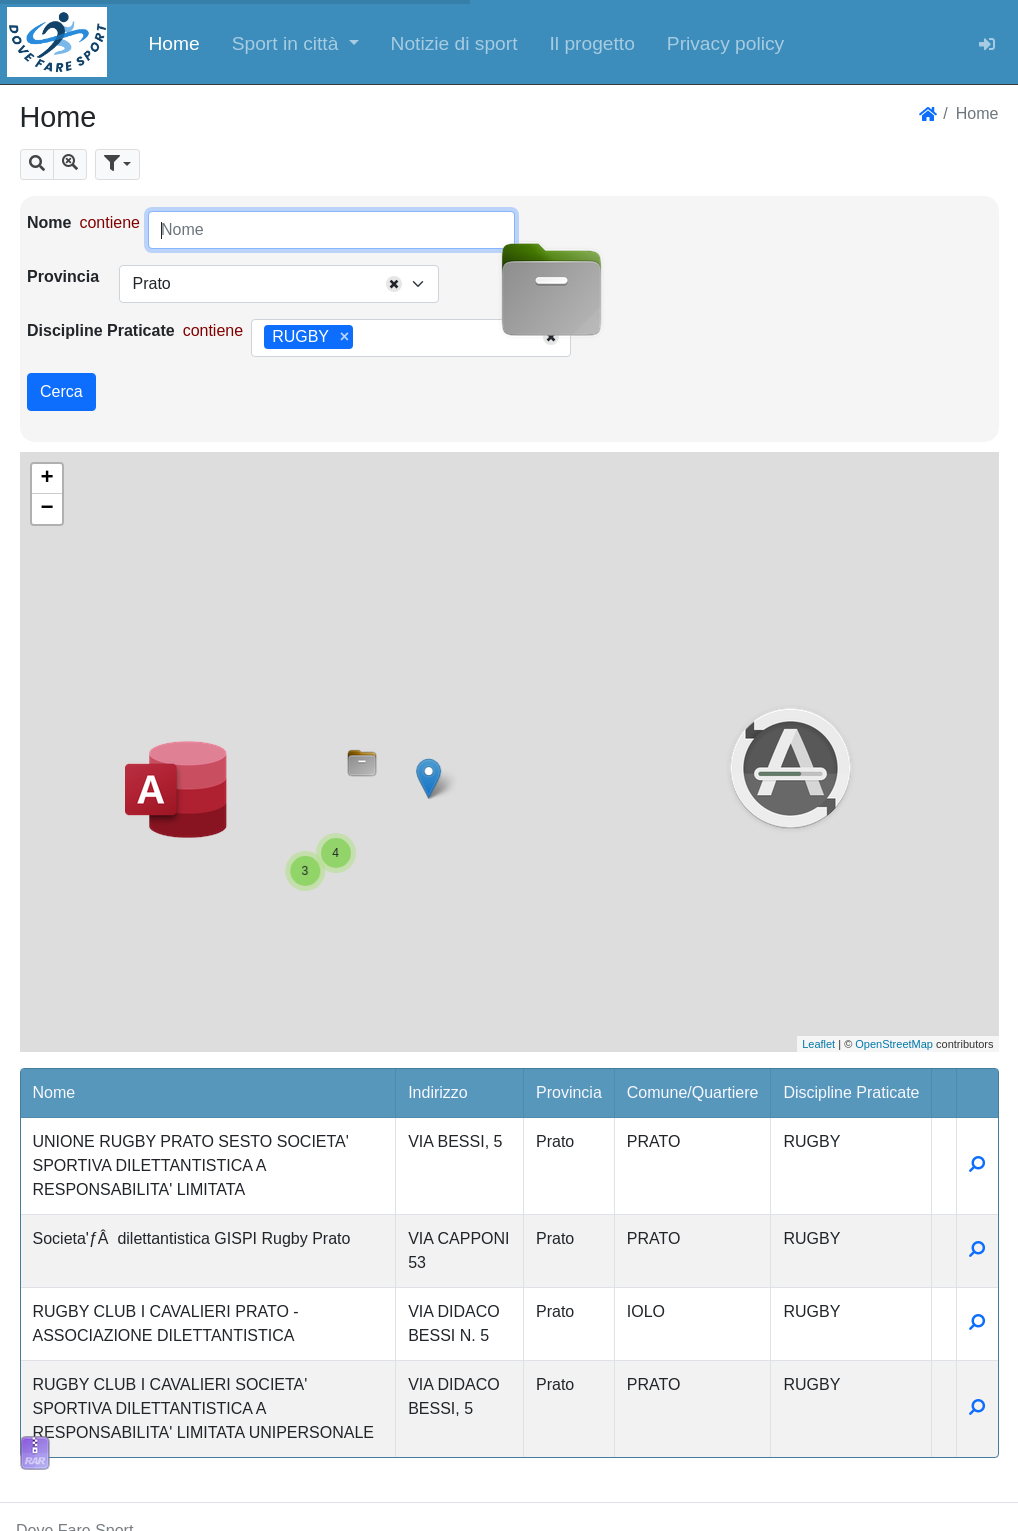  I want to click on a compressed RAR archive file, so click(35, 1453).